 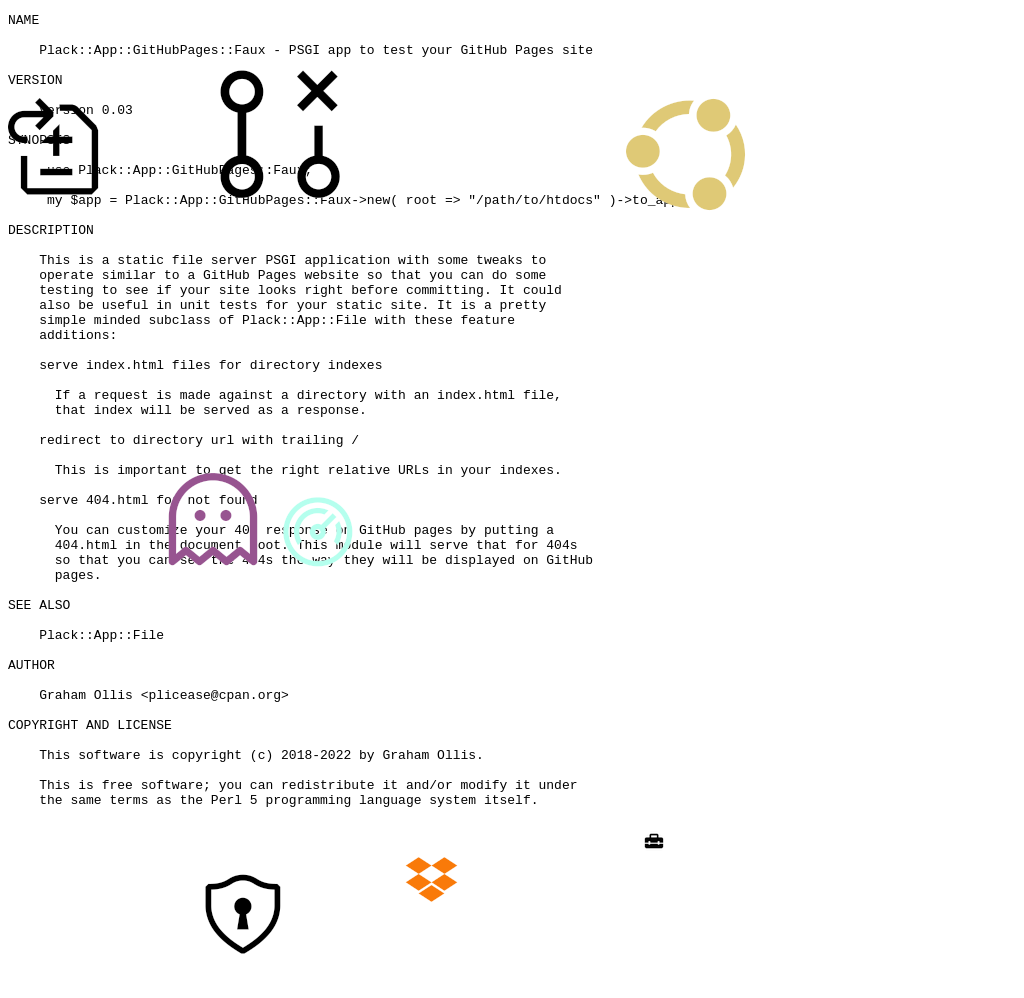 What do you see at coordinates (59, 149) in the screenshot?
I see `view changes in a pull request` at bounding box center [59, 149].